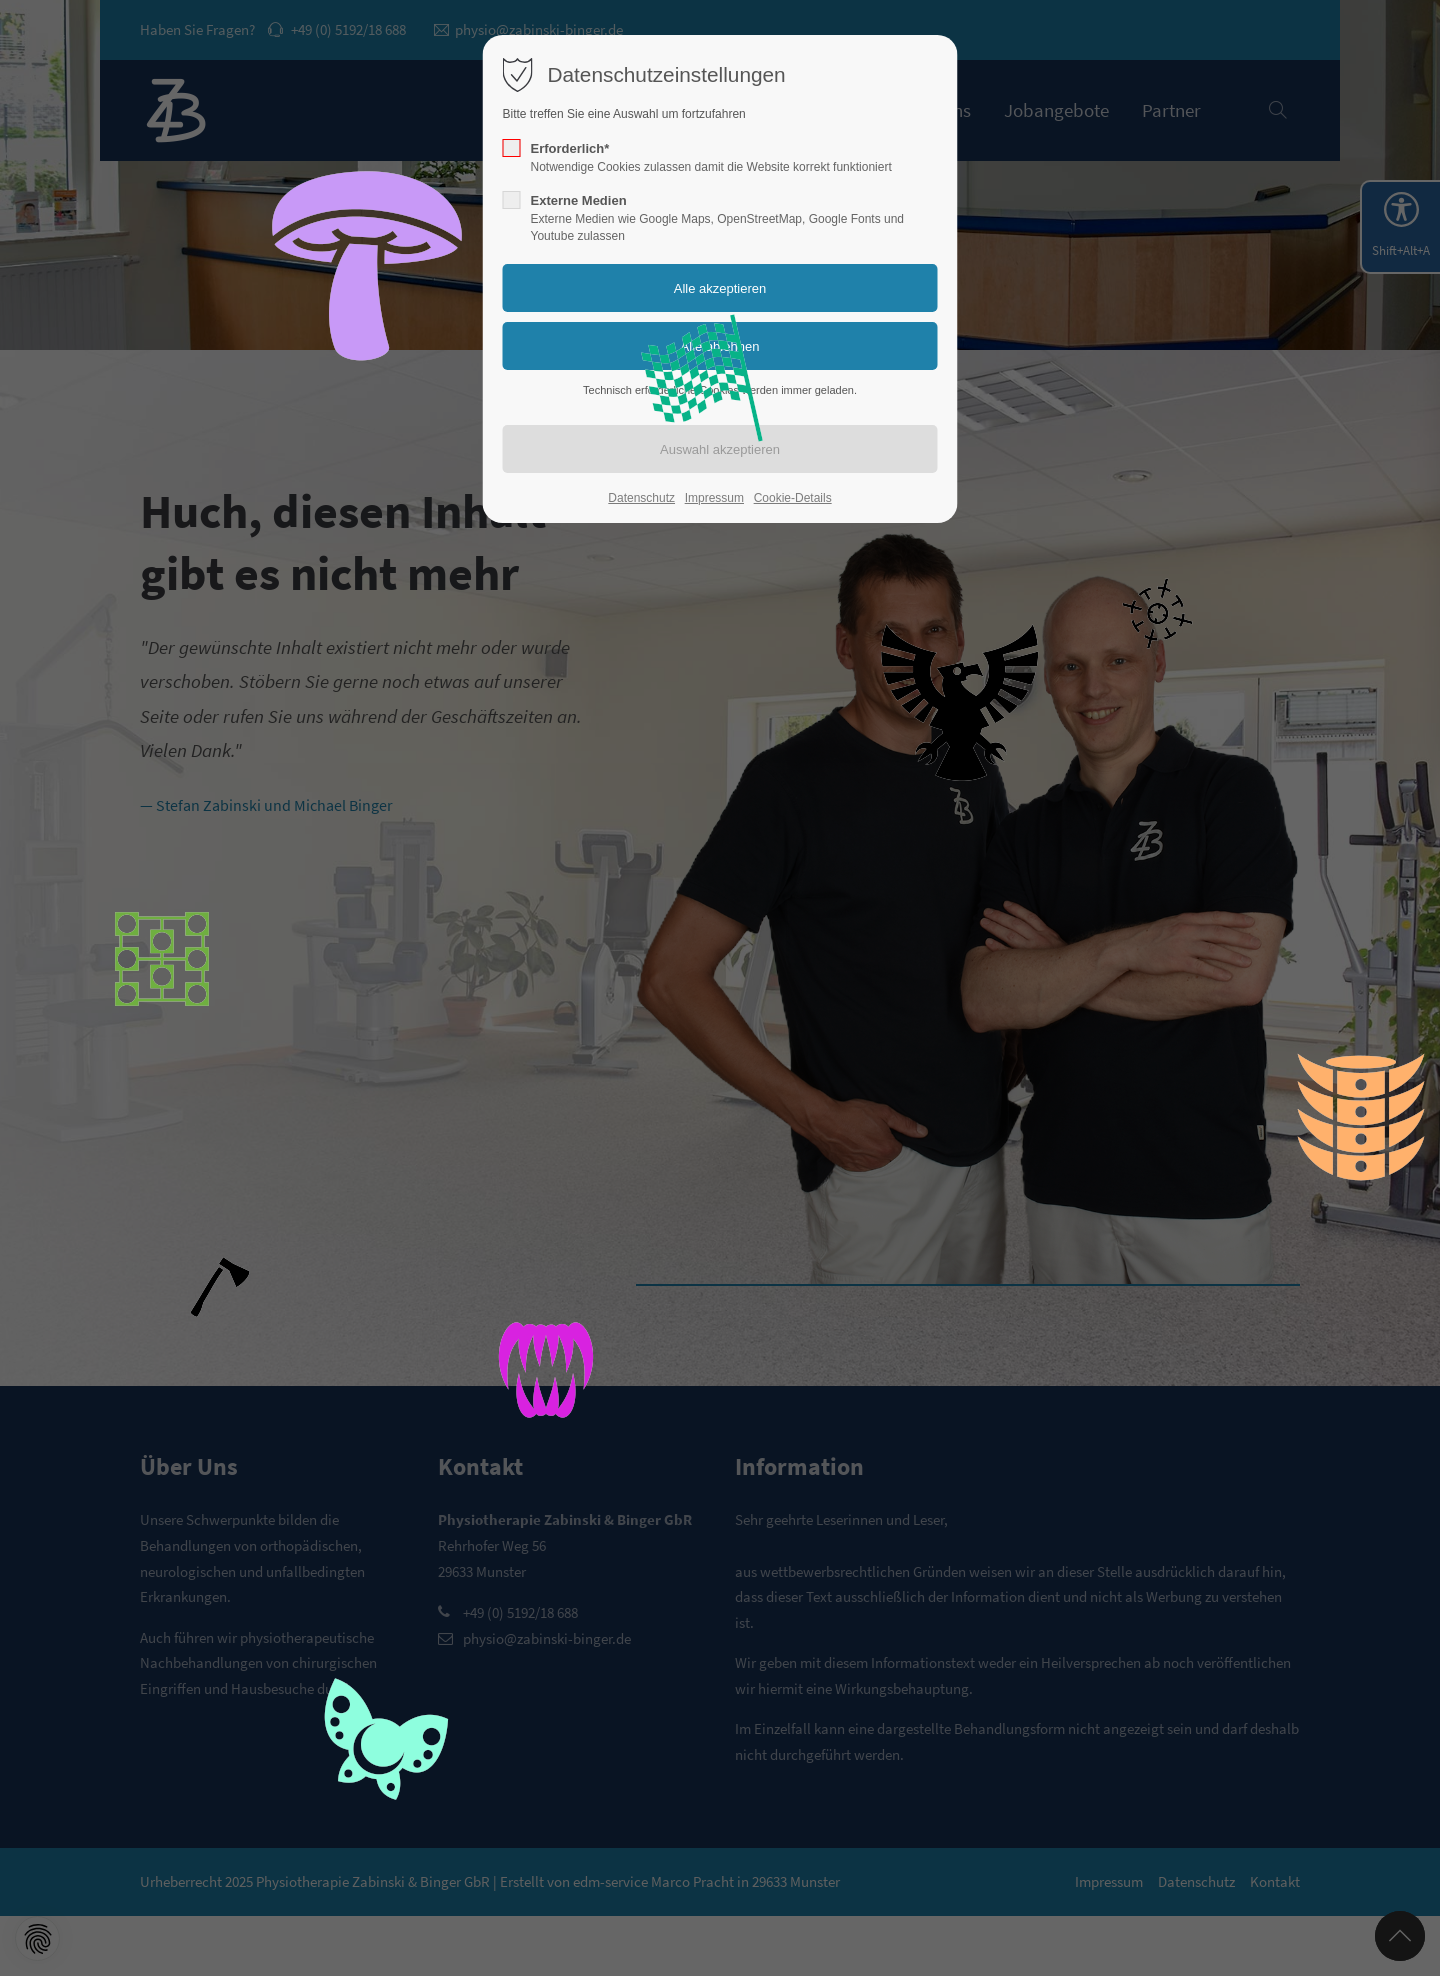 This screenshot has width=1440, height=1976. I want to click on equip hatchet tool or weapon, so click(220, 1287).